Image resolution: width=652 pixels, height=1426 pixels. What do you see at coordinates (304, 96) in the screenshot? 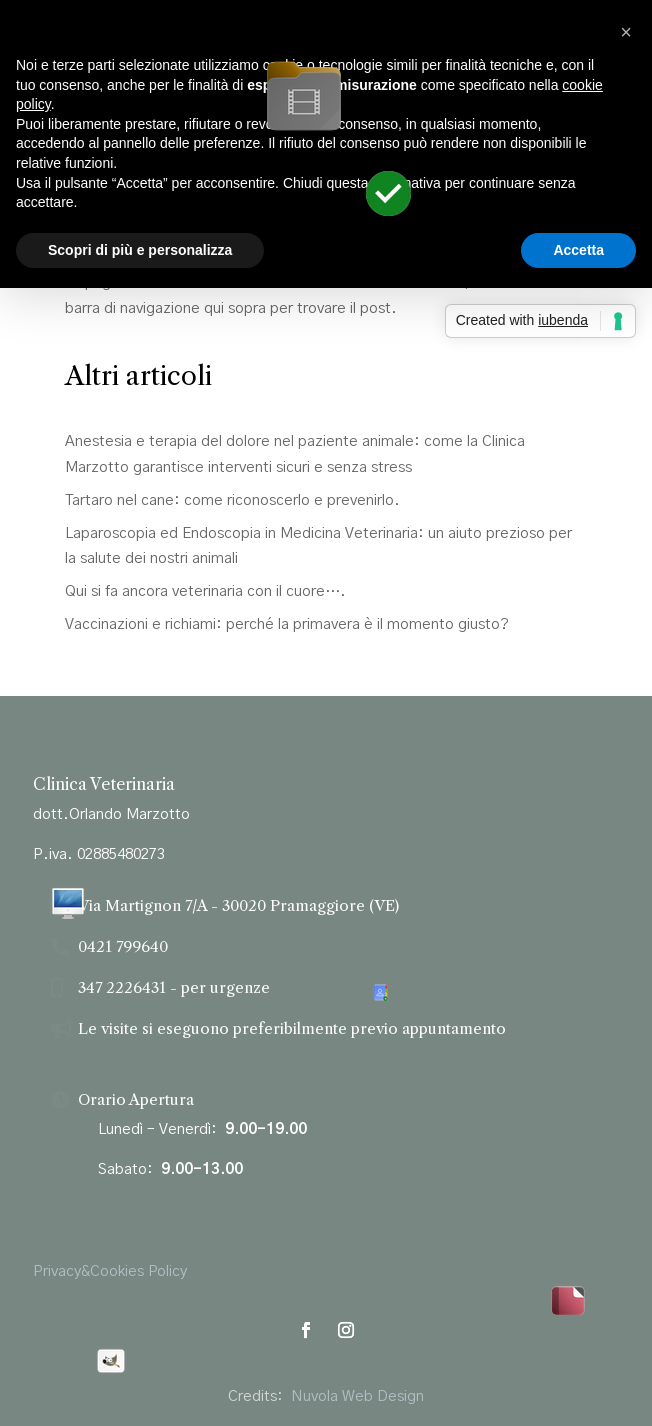
I see `open your videos folder` at bounding box center [304, 96].